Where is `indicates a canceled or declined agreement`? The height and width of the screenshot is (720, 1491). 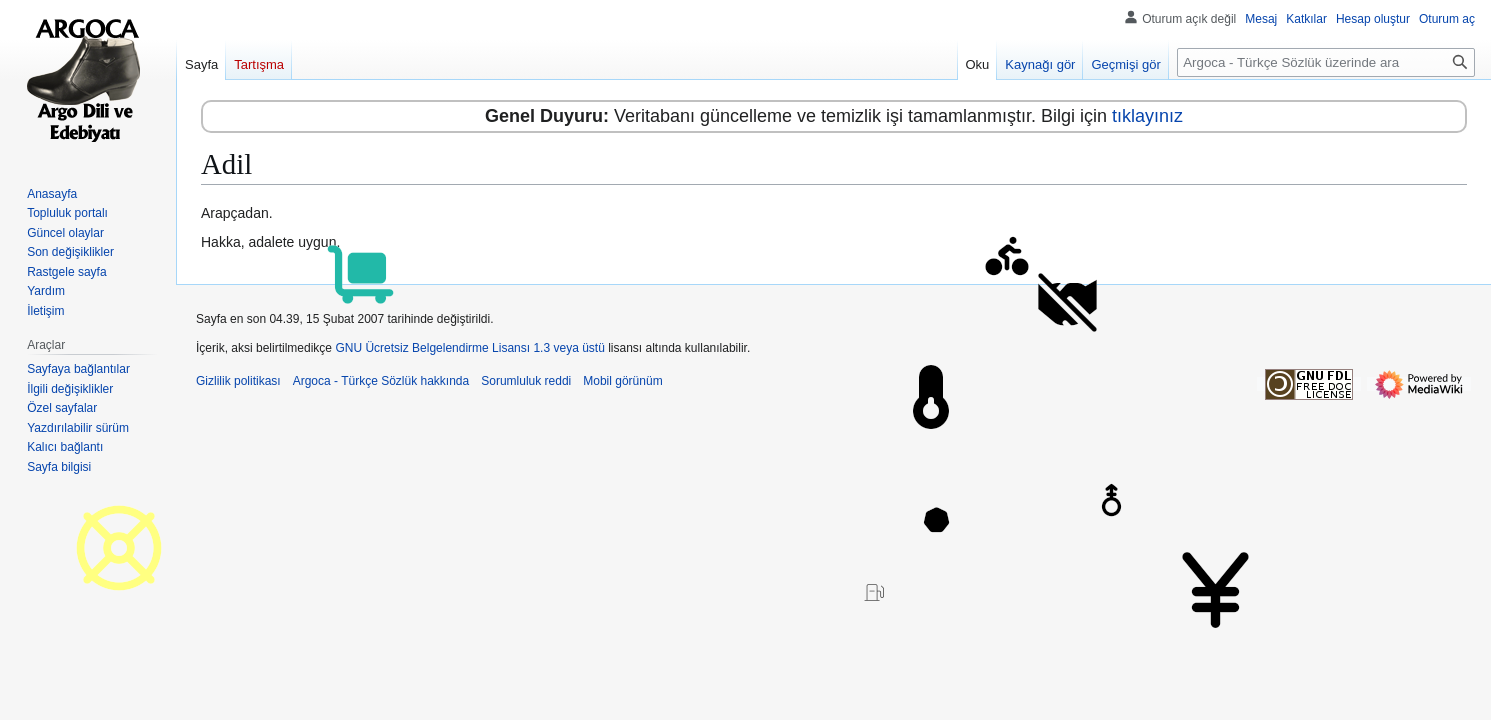
indicates a canceled or declined agreement is located at coordinates (1067, 302).